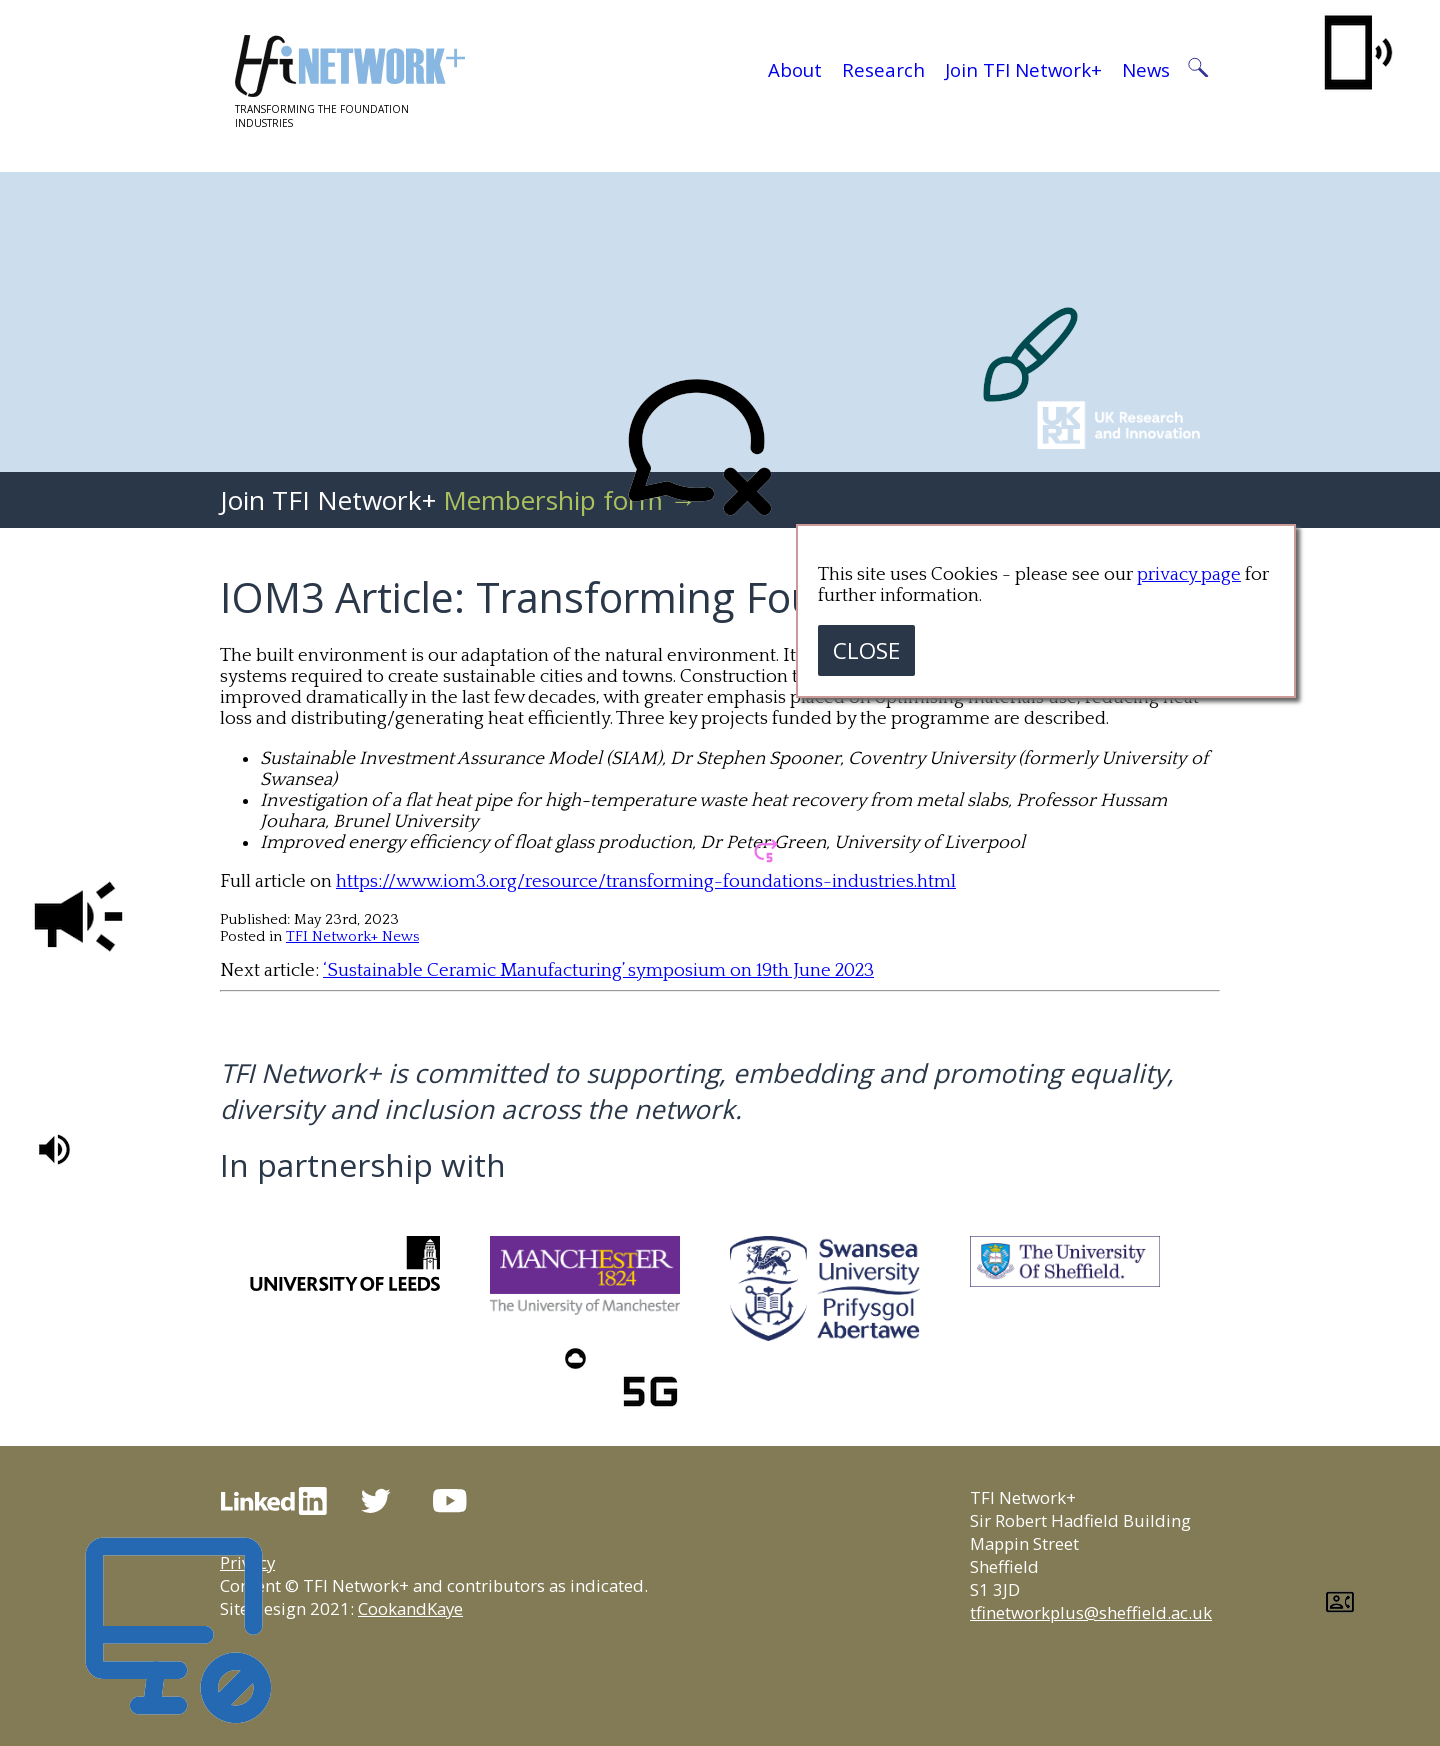  I want to click on cancel or disconnect from desktop computer, so click(174, 1626).